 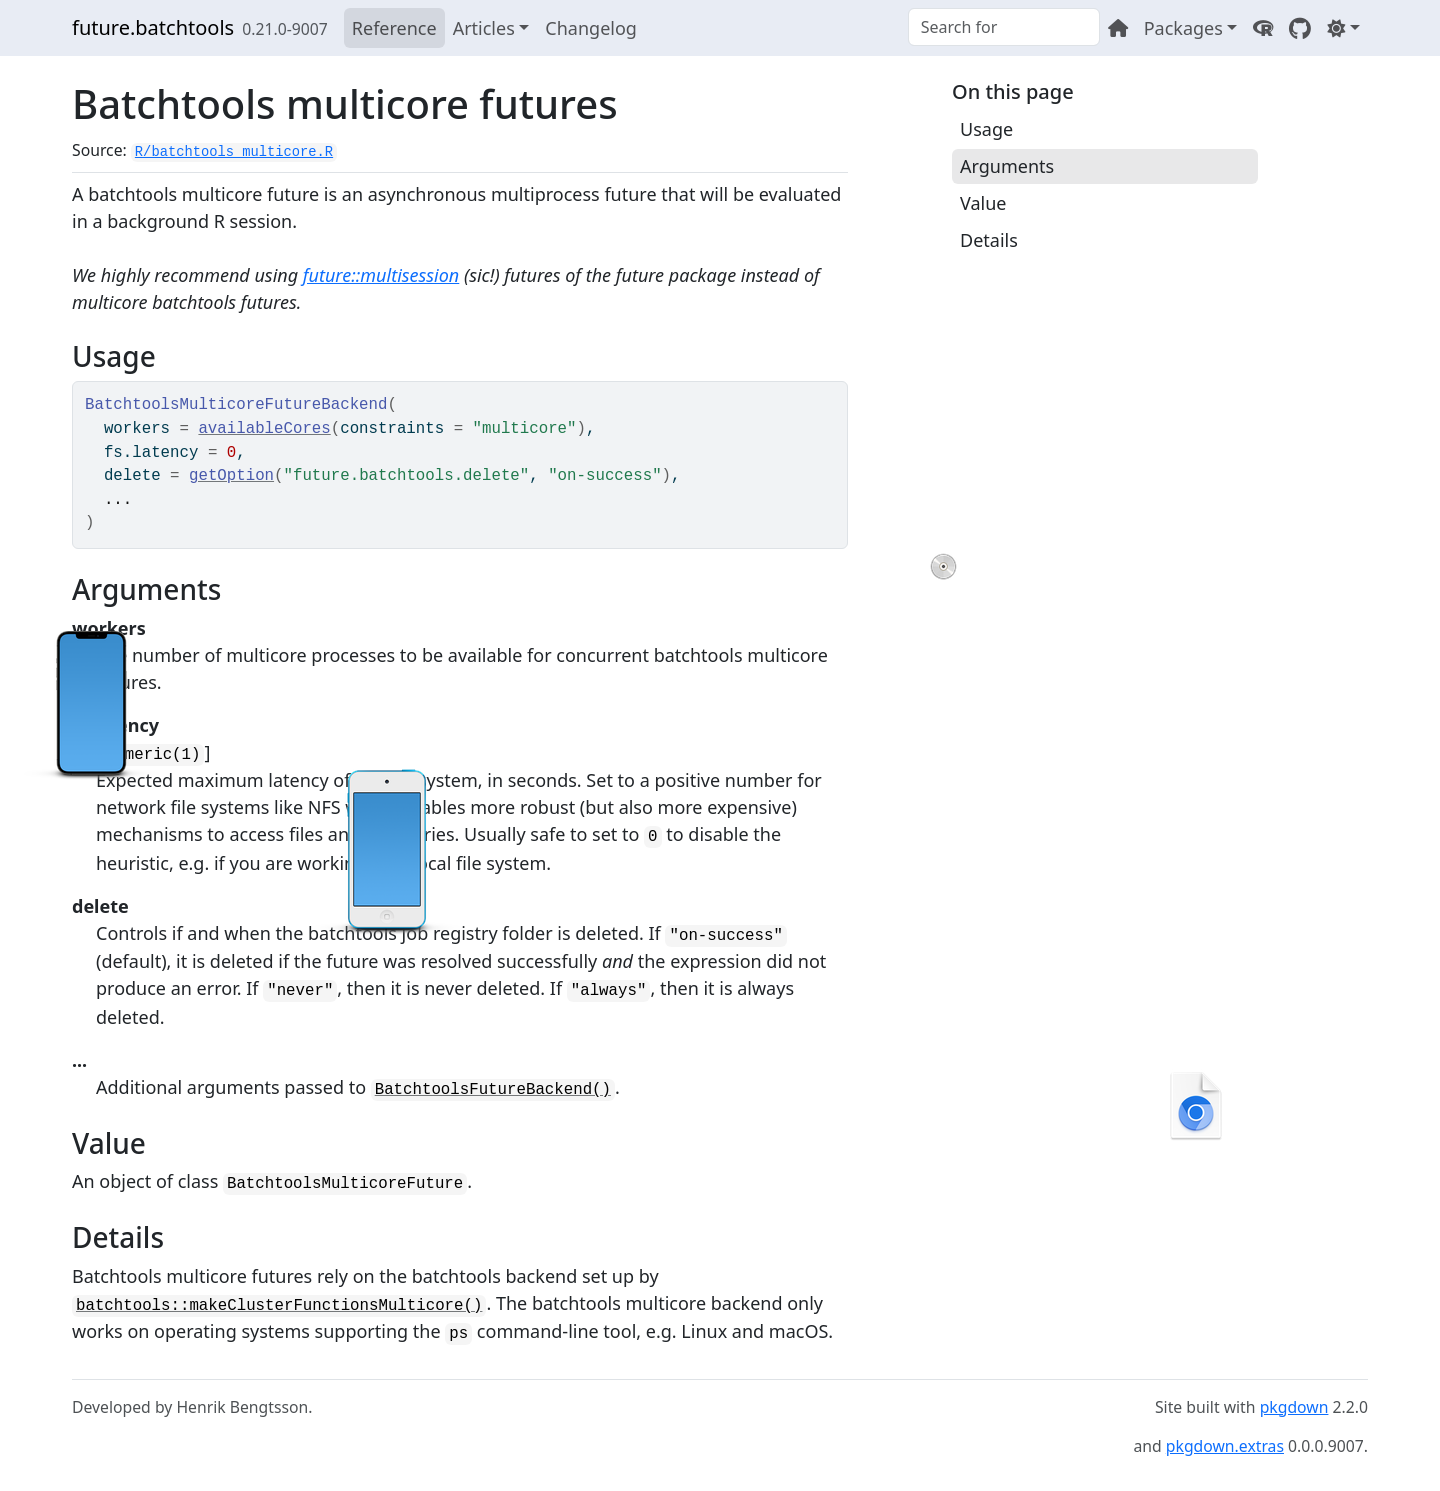 What do you see at coordinates (1196, 1105) in the screenshot?
I see `open a document in chromium browser` at bounding box center [1196, 1105].